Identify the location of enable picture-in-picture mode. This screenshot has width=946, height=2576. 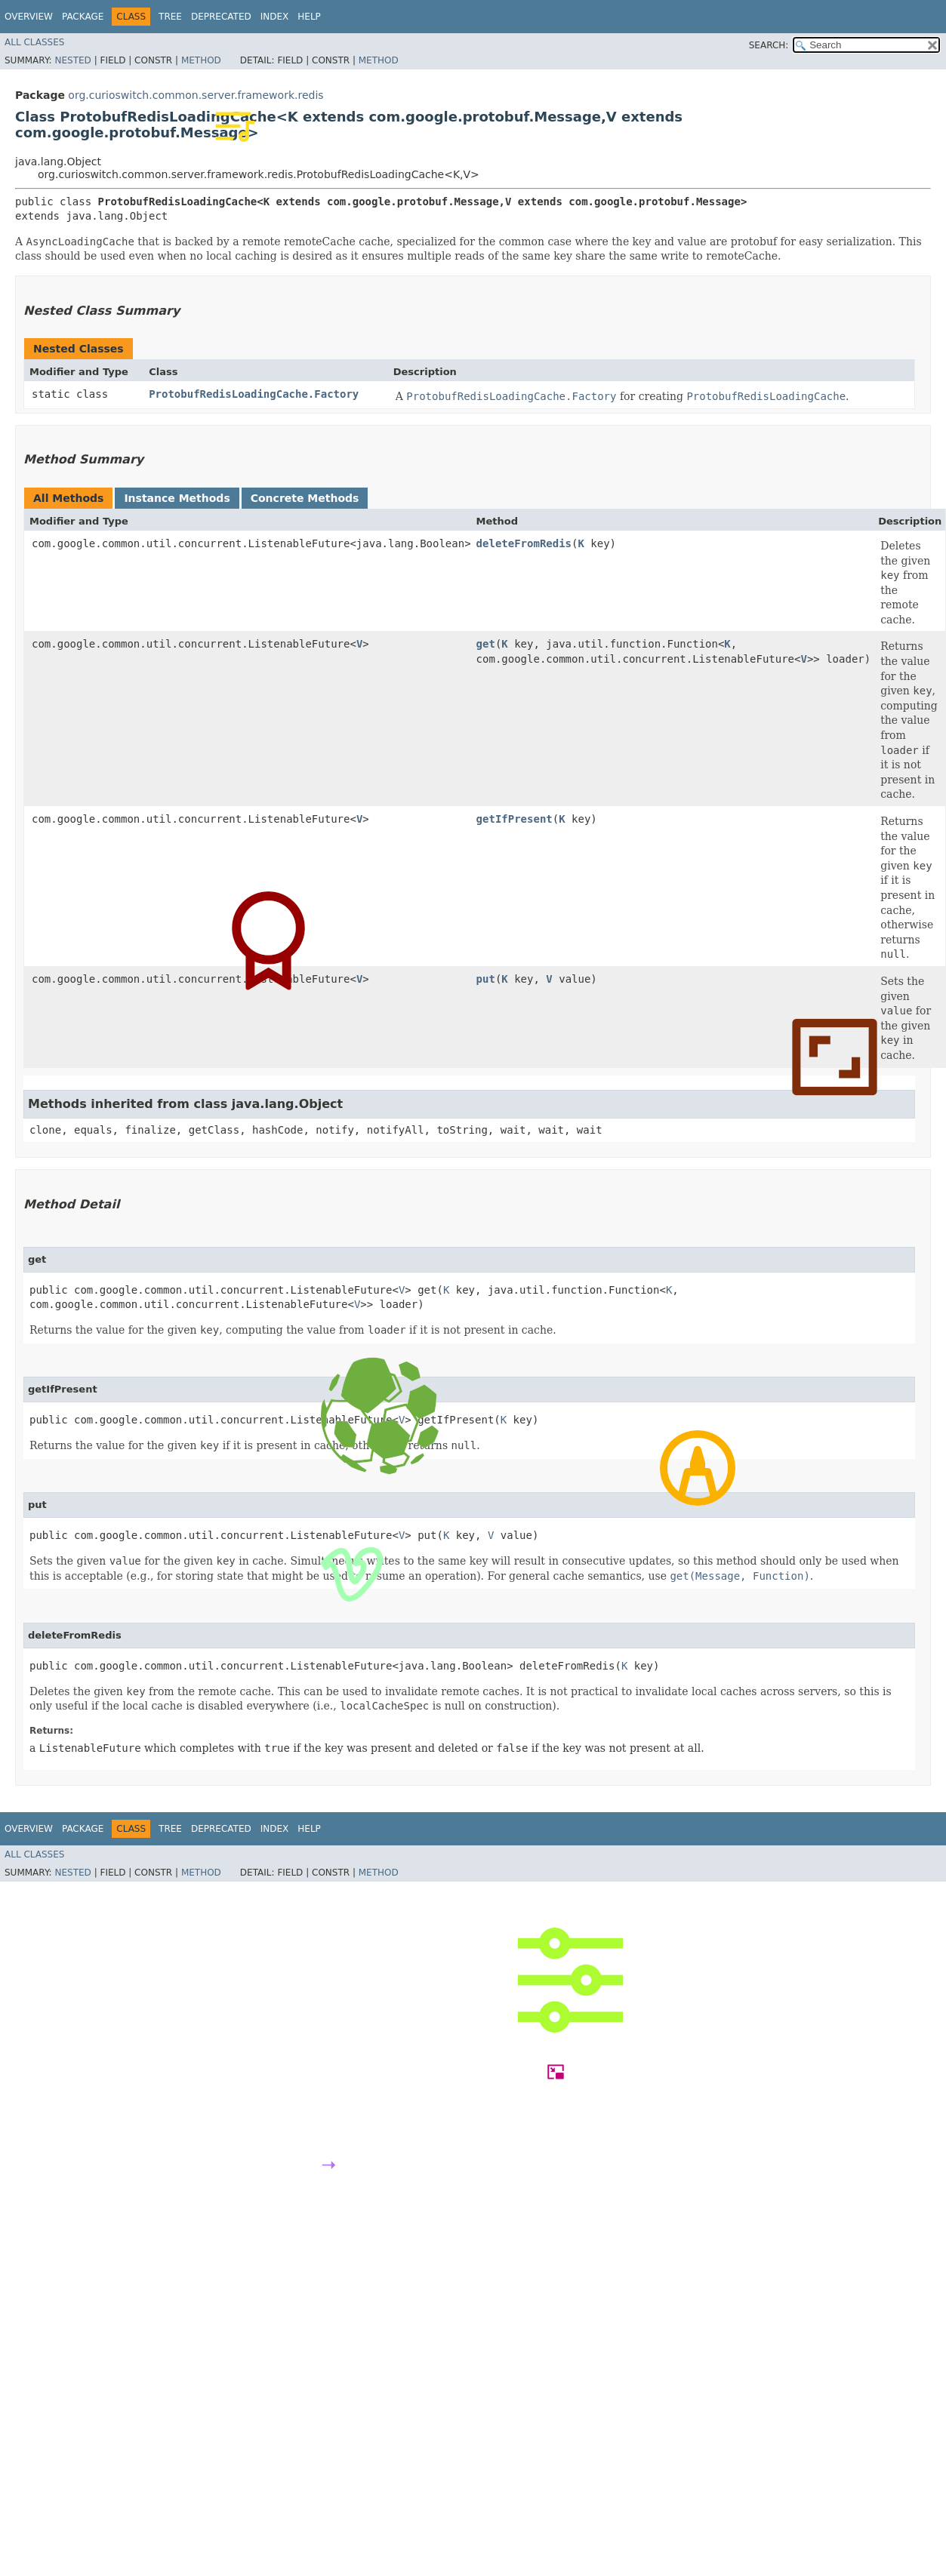
(556, 2072).